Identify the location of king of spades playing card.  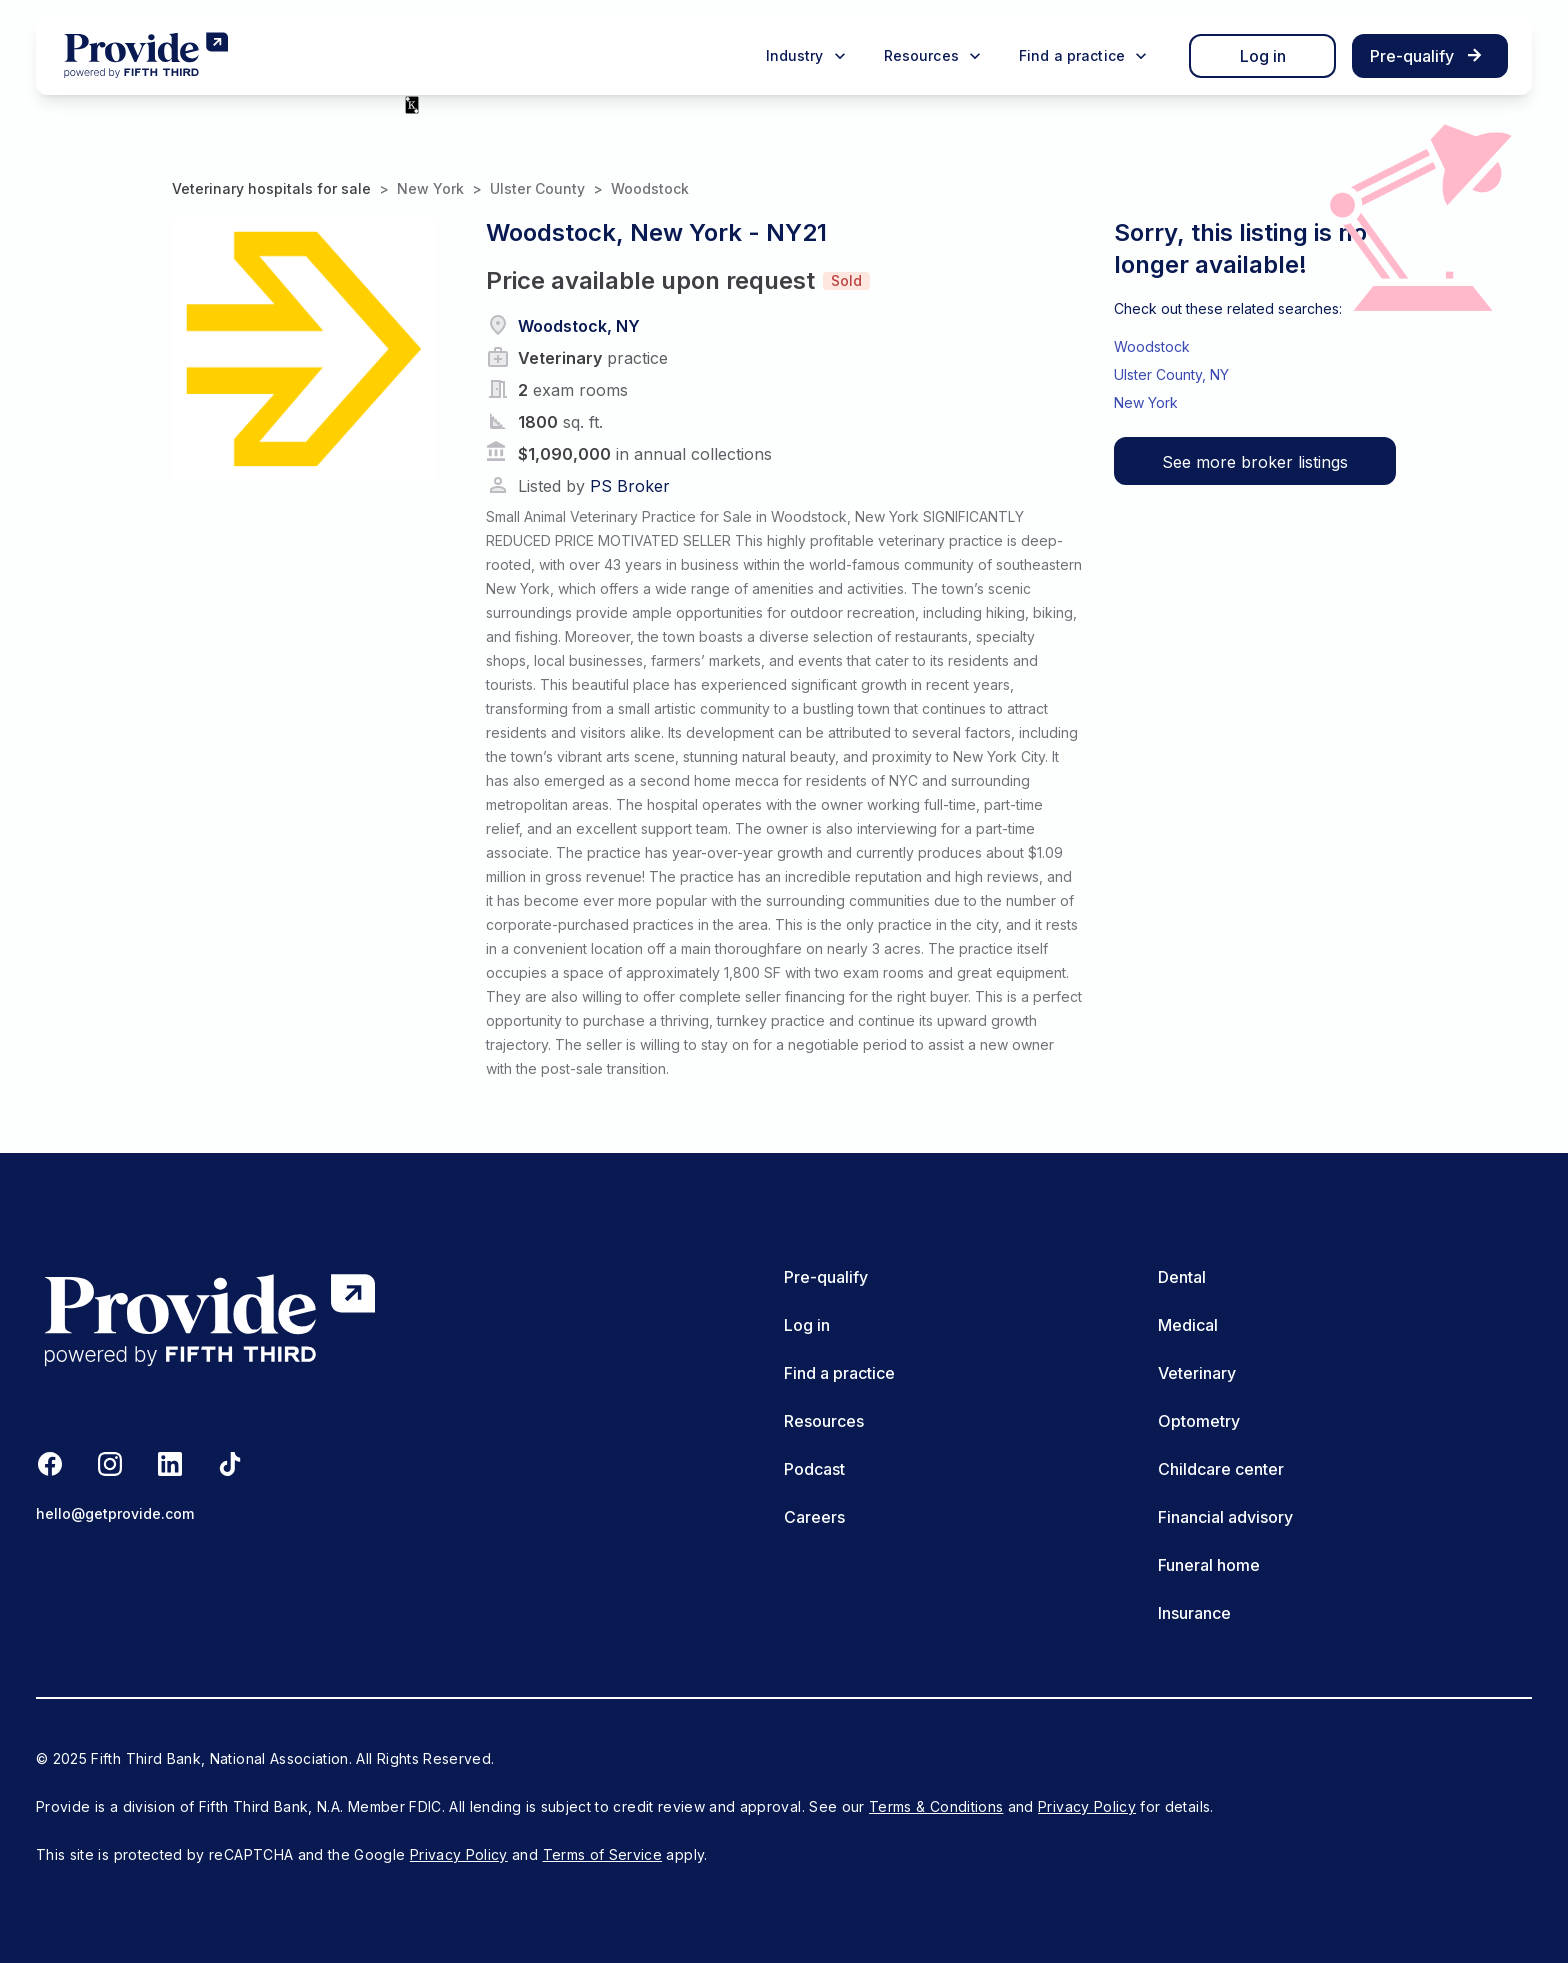
(412, 105).